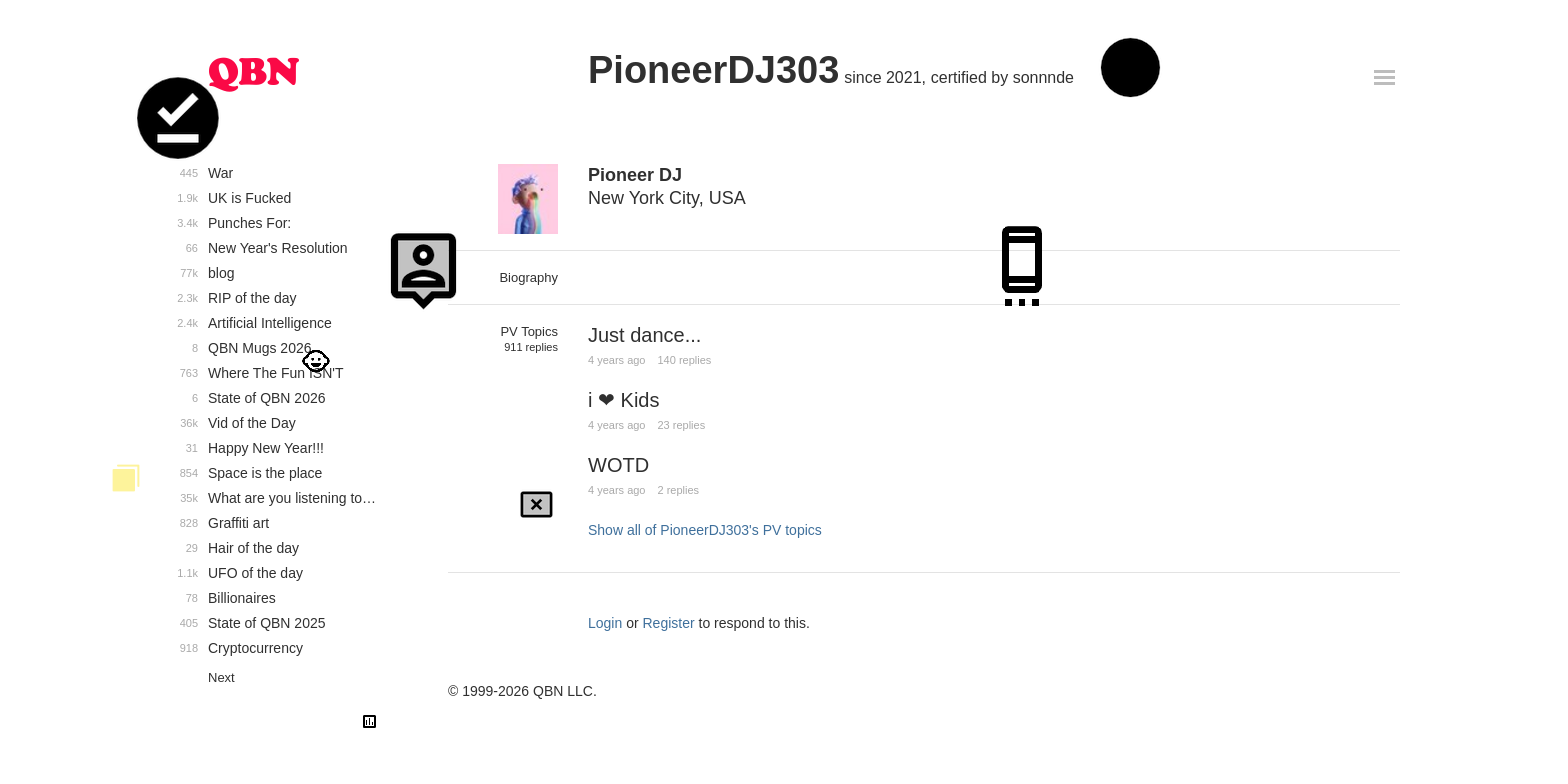 The width and height of the screenshot is (1568, 784). Describe the element at coordinates (536, 504) in the screenshot. I see `cancel or end a presentation` at that location.